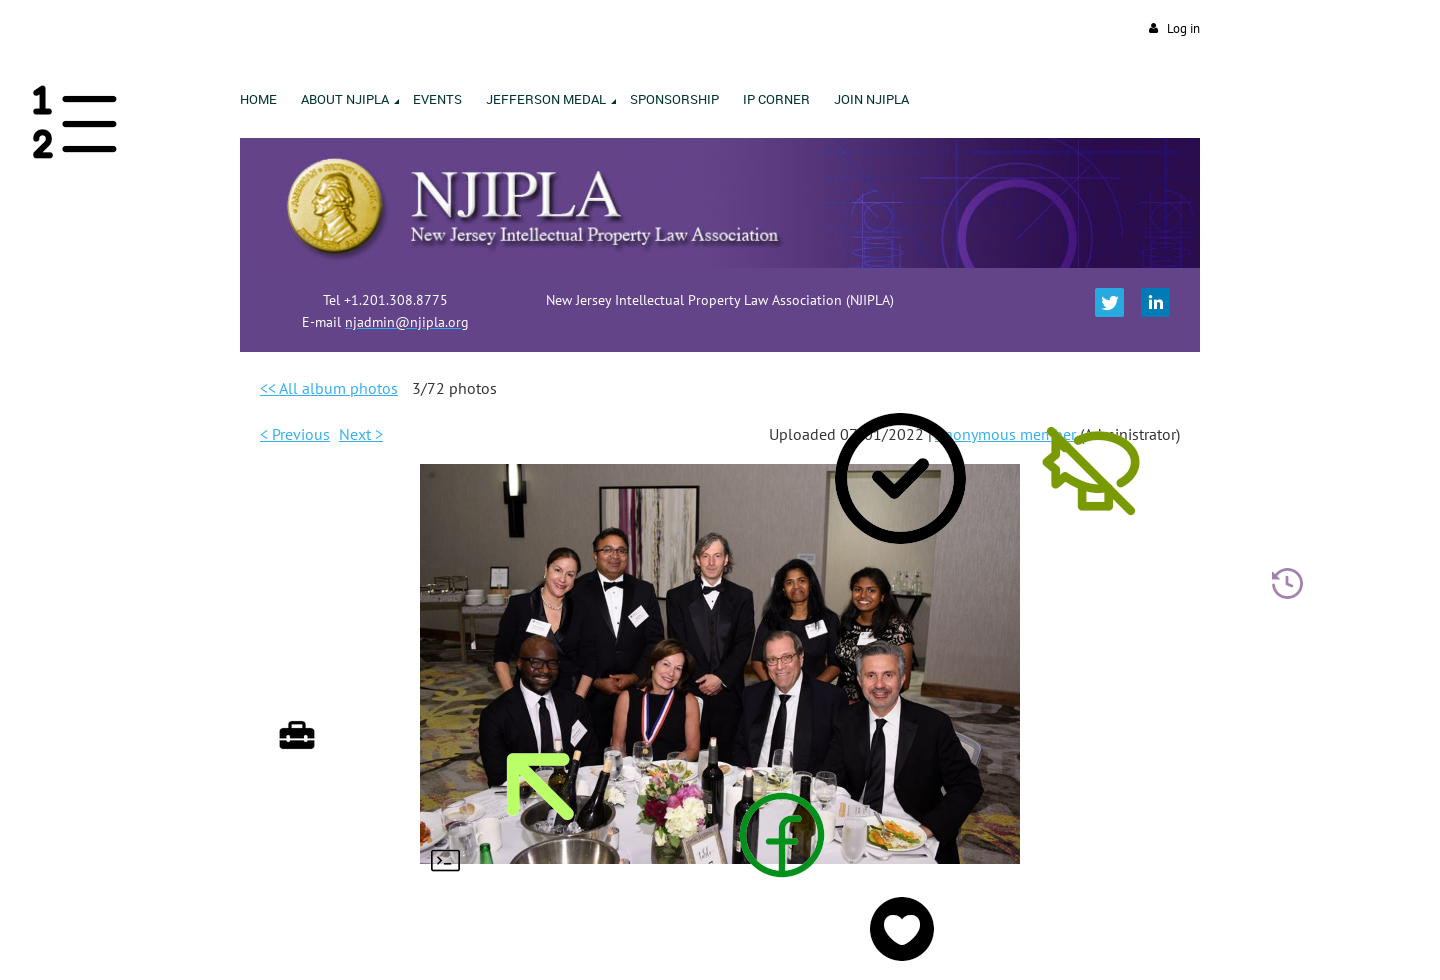 The height and width of the screenshot is (980, 1440). What do you see at coordinates (1091, 471) in the screenshot?
I see `disable airship or blimp tracking` at bounding box center [1091, 471].